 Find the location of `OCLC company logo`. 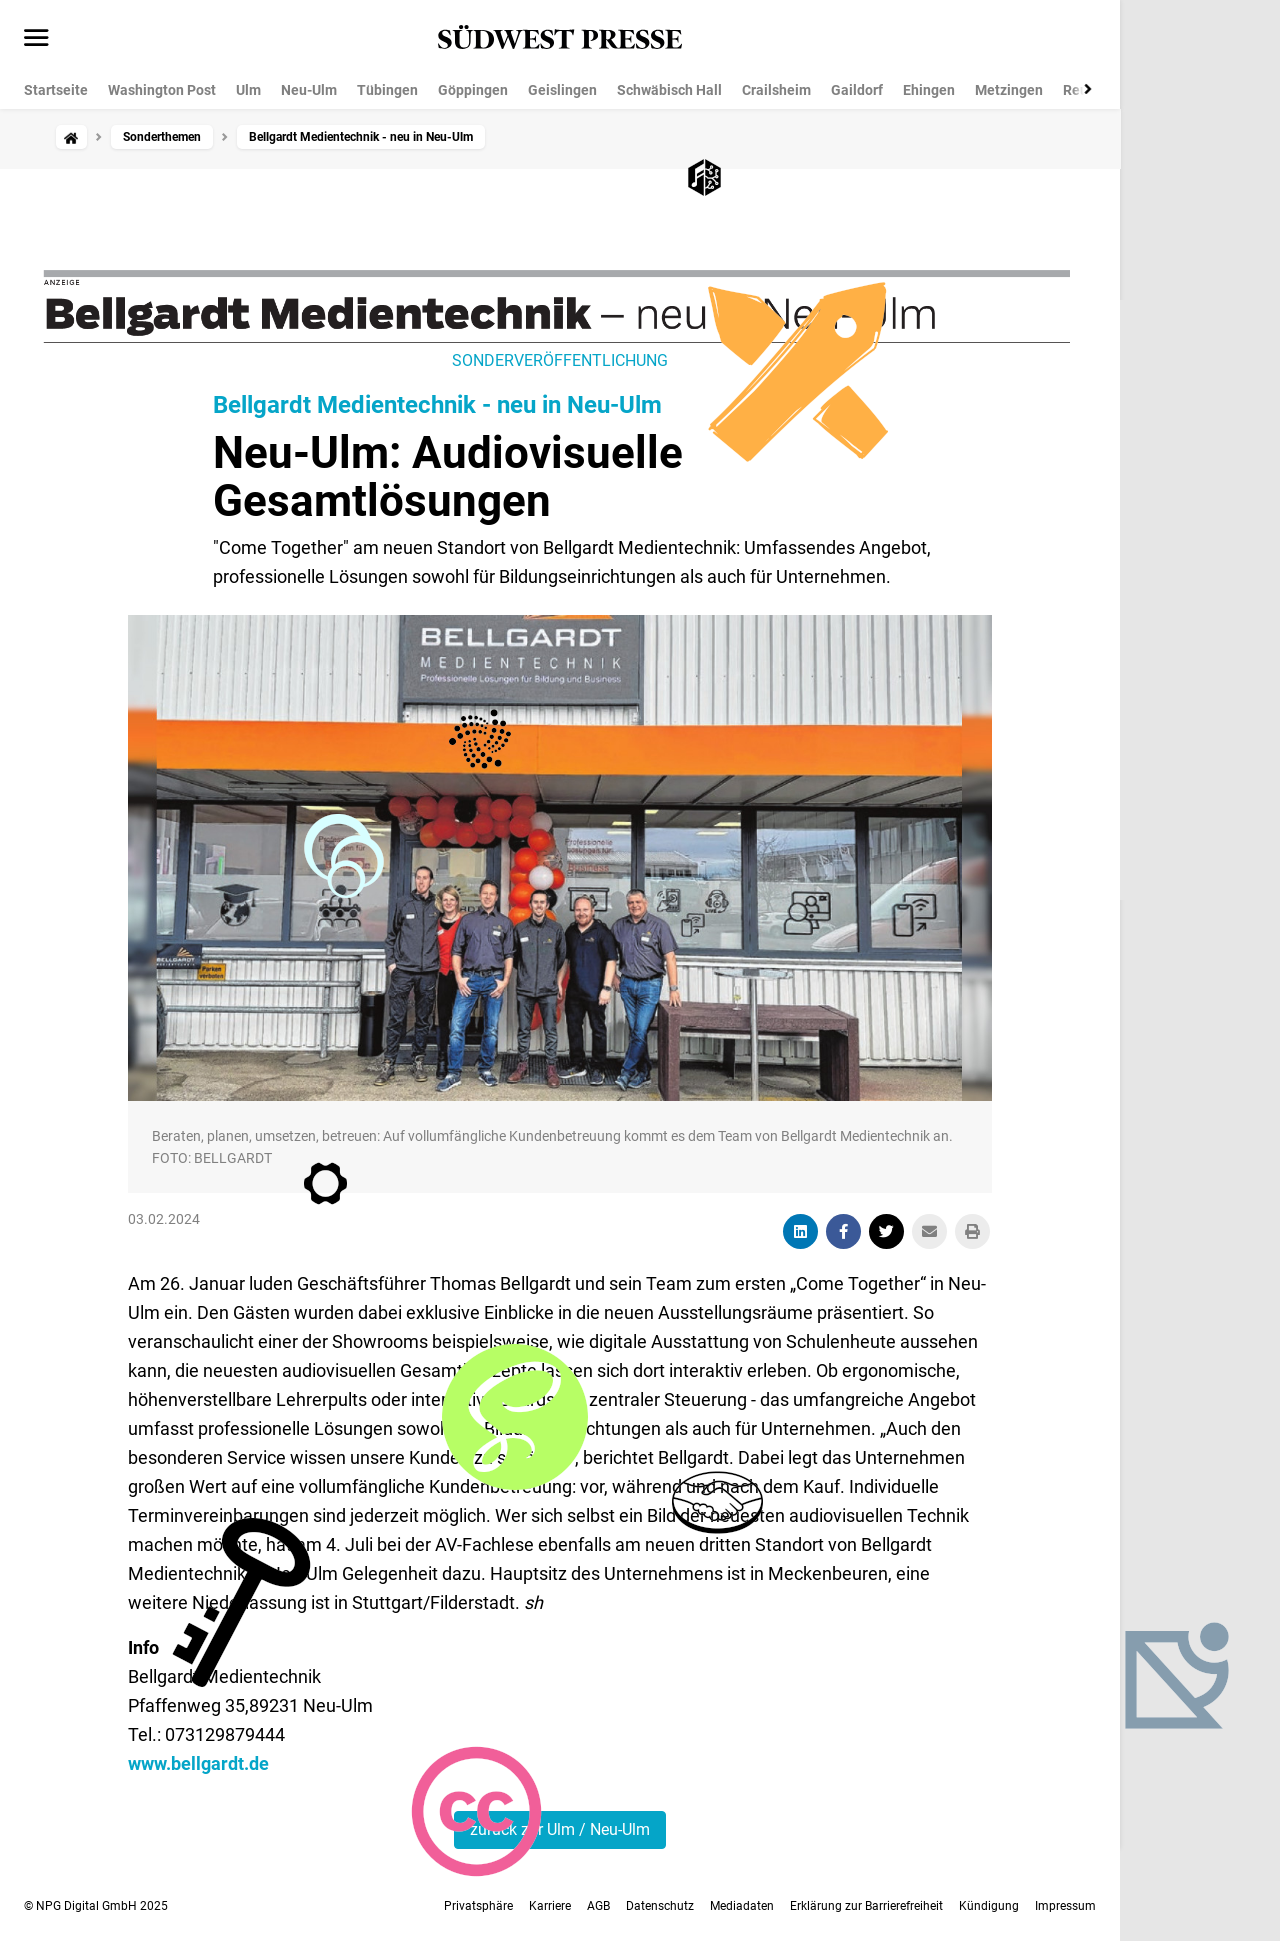

OCLC company logo is located at coordinates (344, 856).